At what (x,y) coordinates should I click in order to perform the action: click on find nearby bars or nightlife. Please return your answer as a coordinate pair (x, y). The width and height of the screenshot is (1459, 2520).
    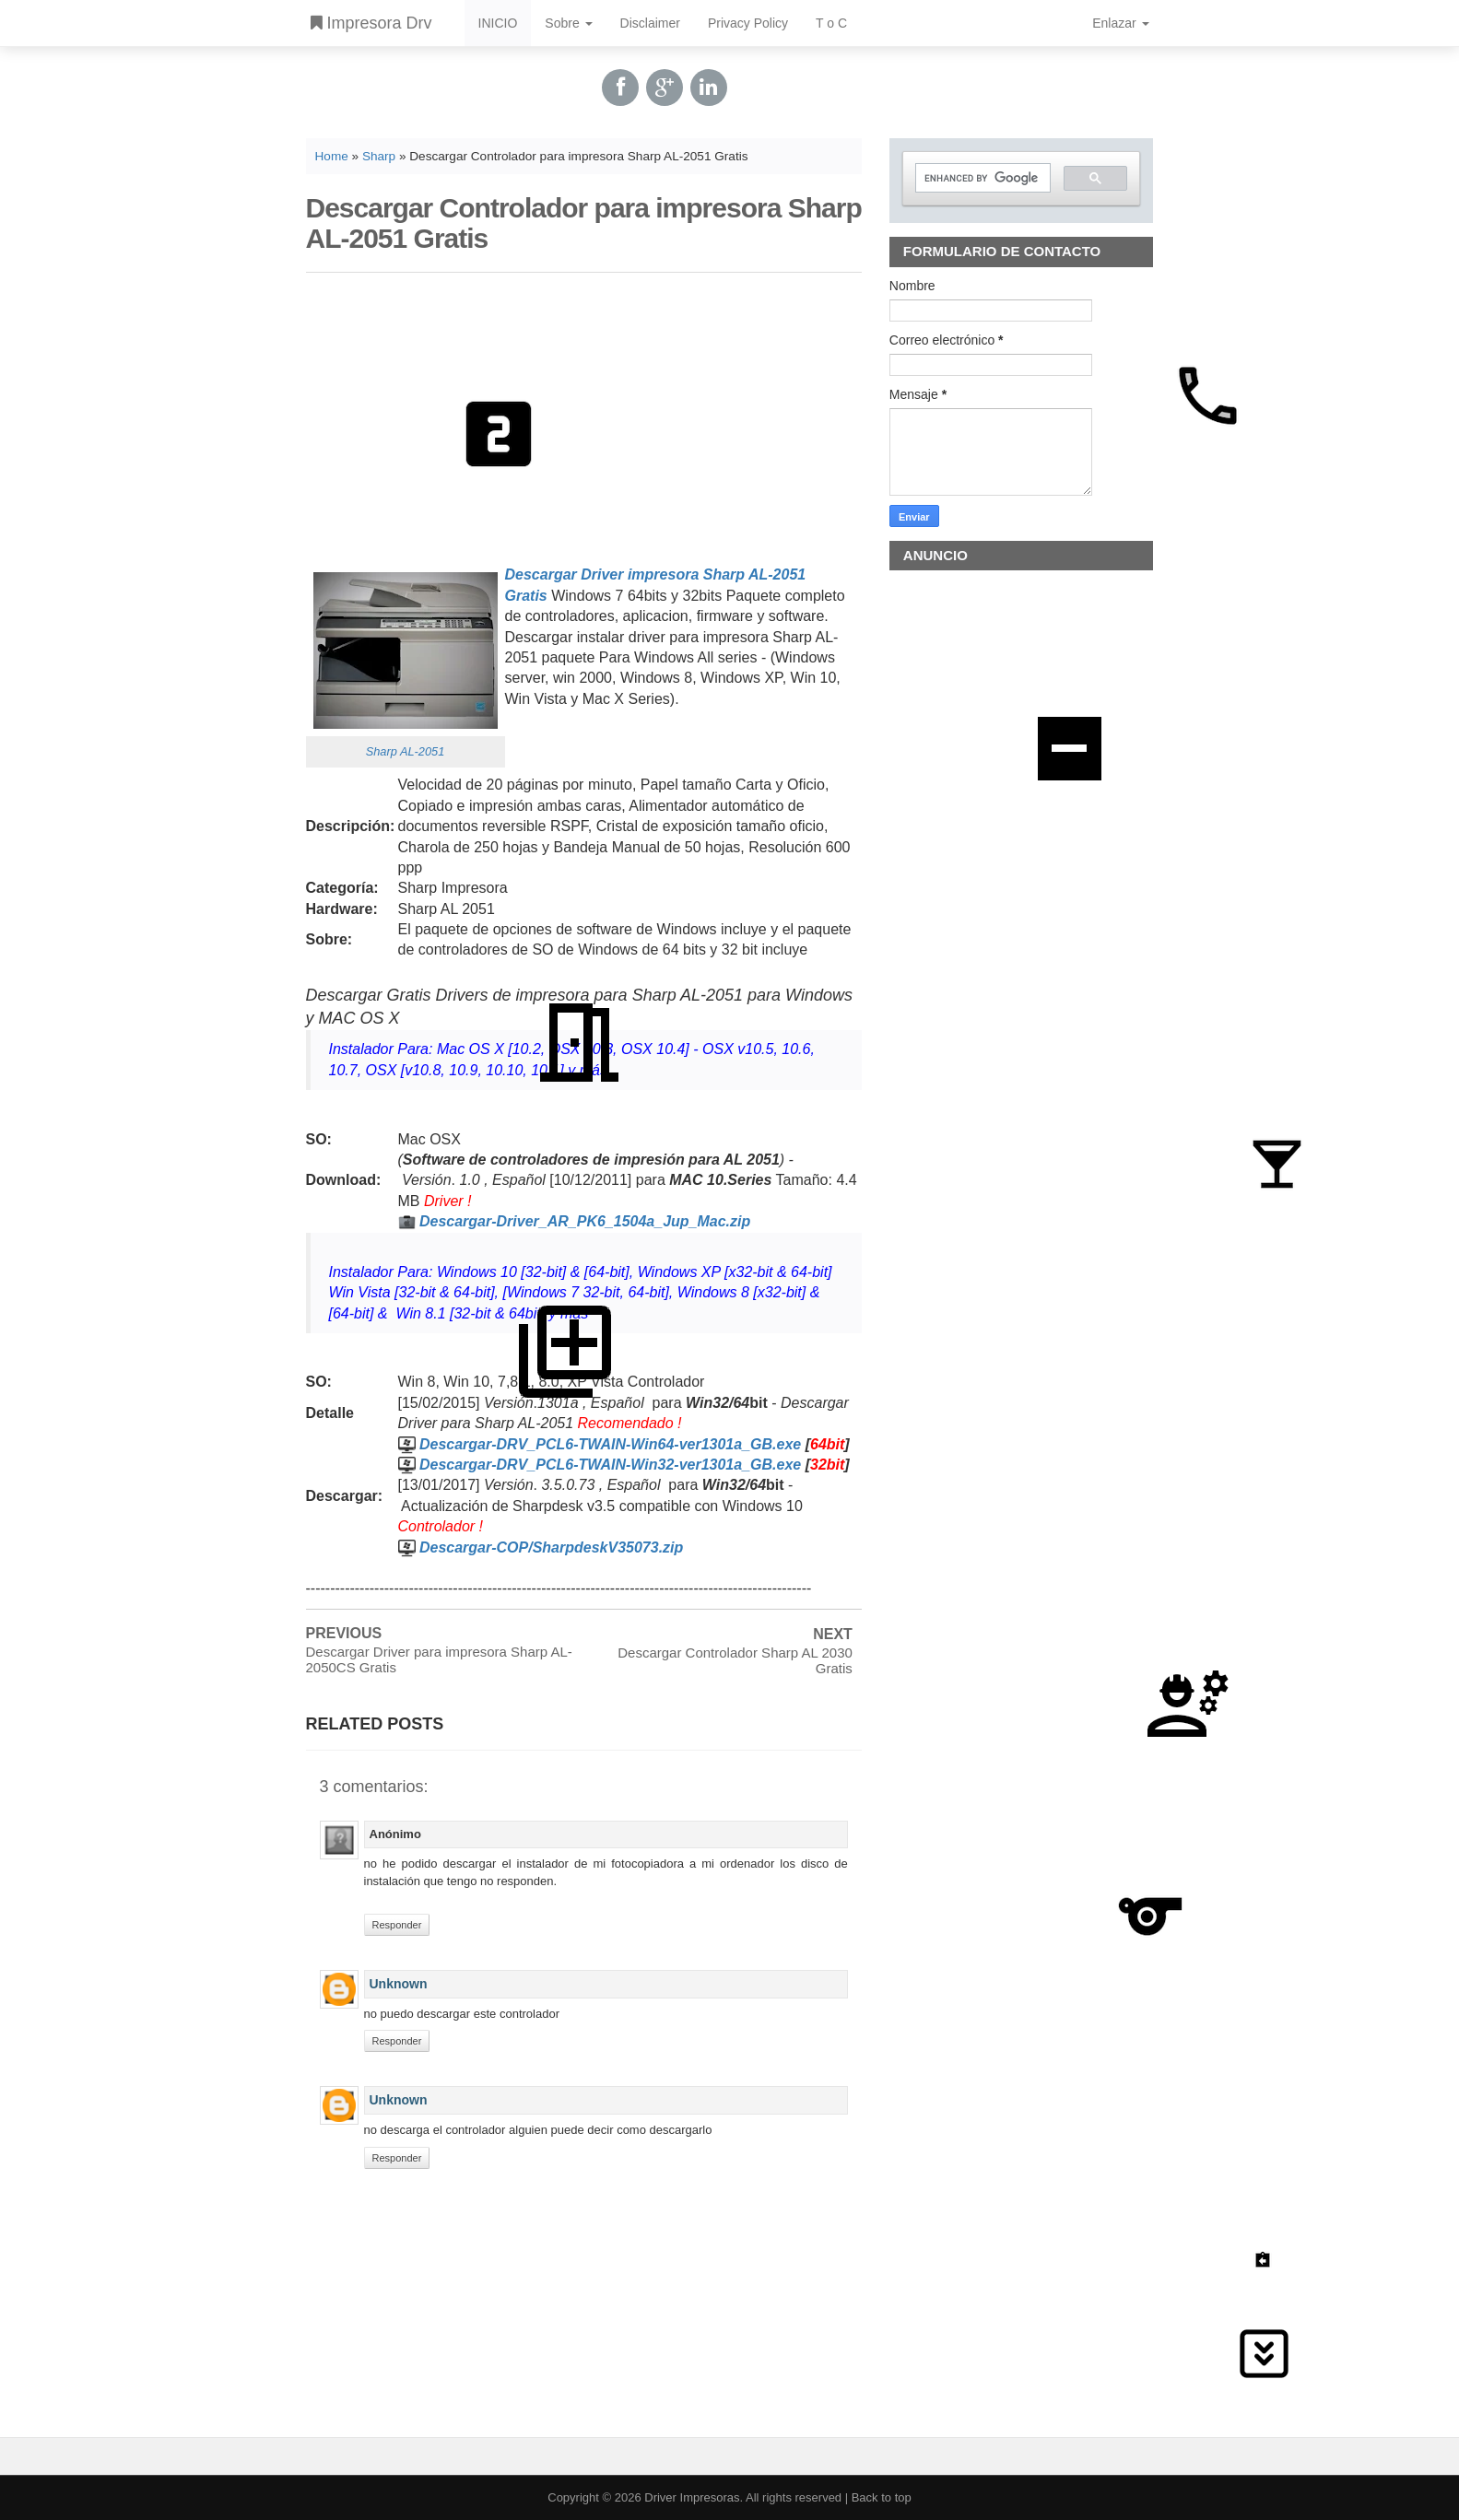
    Looking at the image, I should click on (1277, 1164).